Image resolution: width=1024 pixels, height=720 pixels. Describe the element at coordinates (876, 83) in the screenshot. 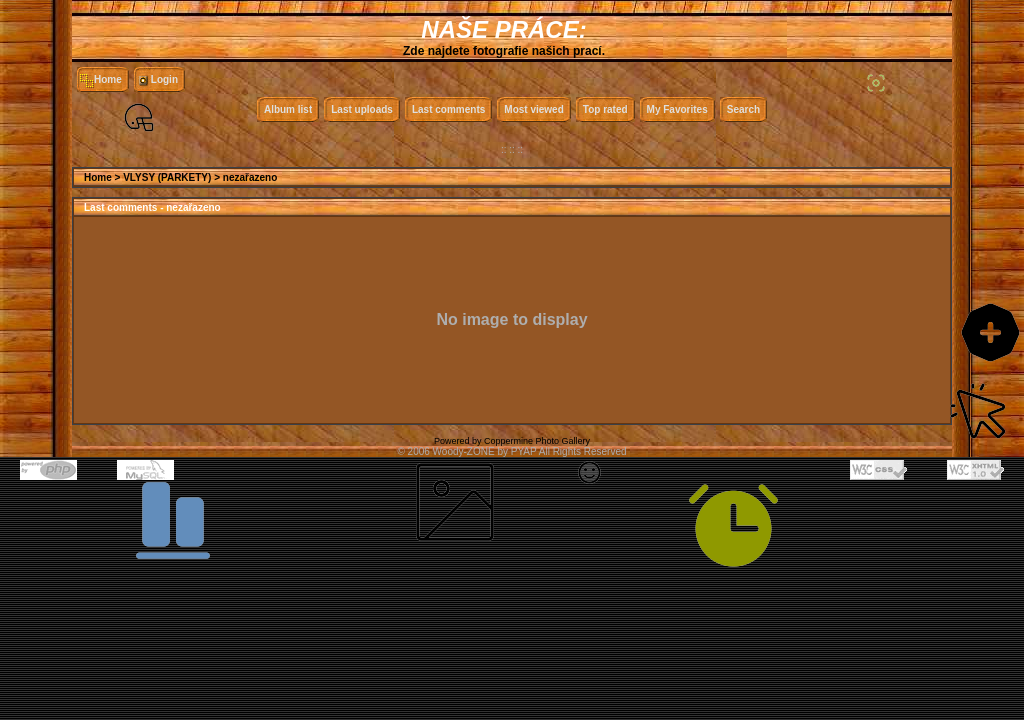

I see `activate camera focus or autofocus` at that location.